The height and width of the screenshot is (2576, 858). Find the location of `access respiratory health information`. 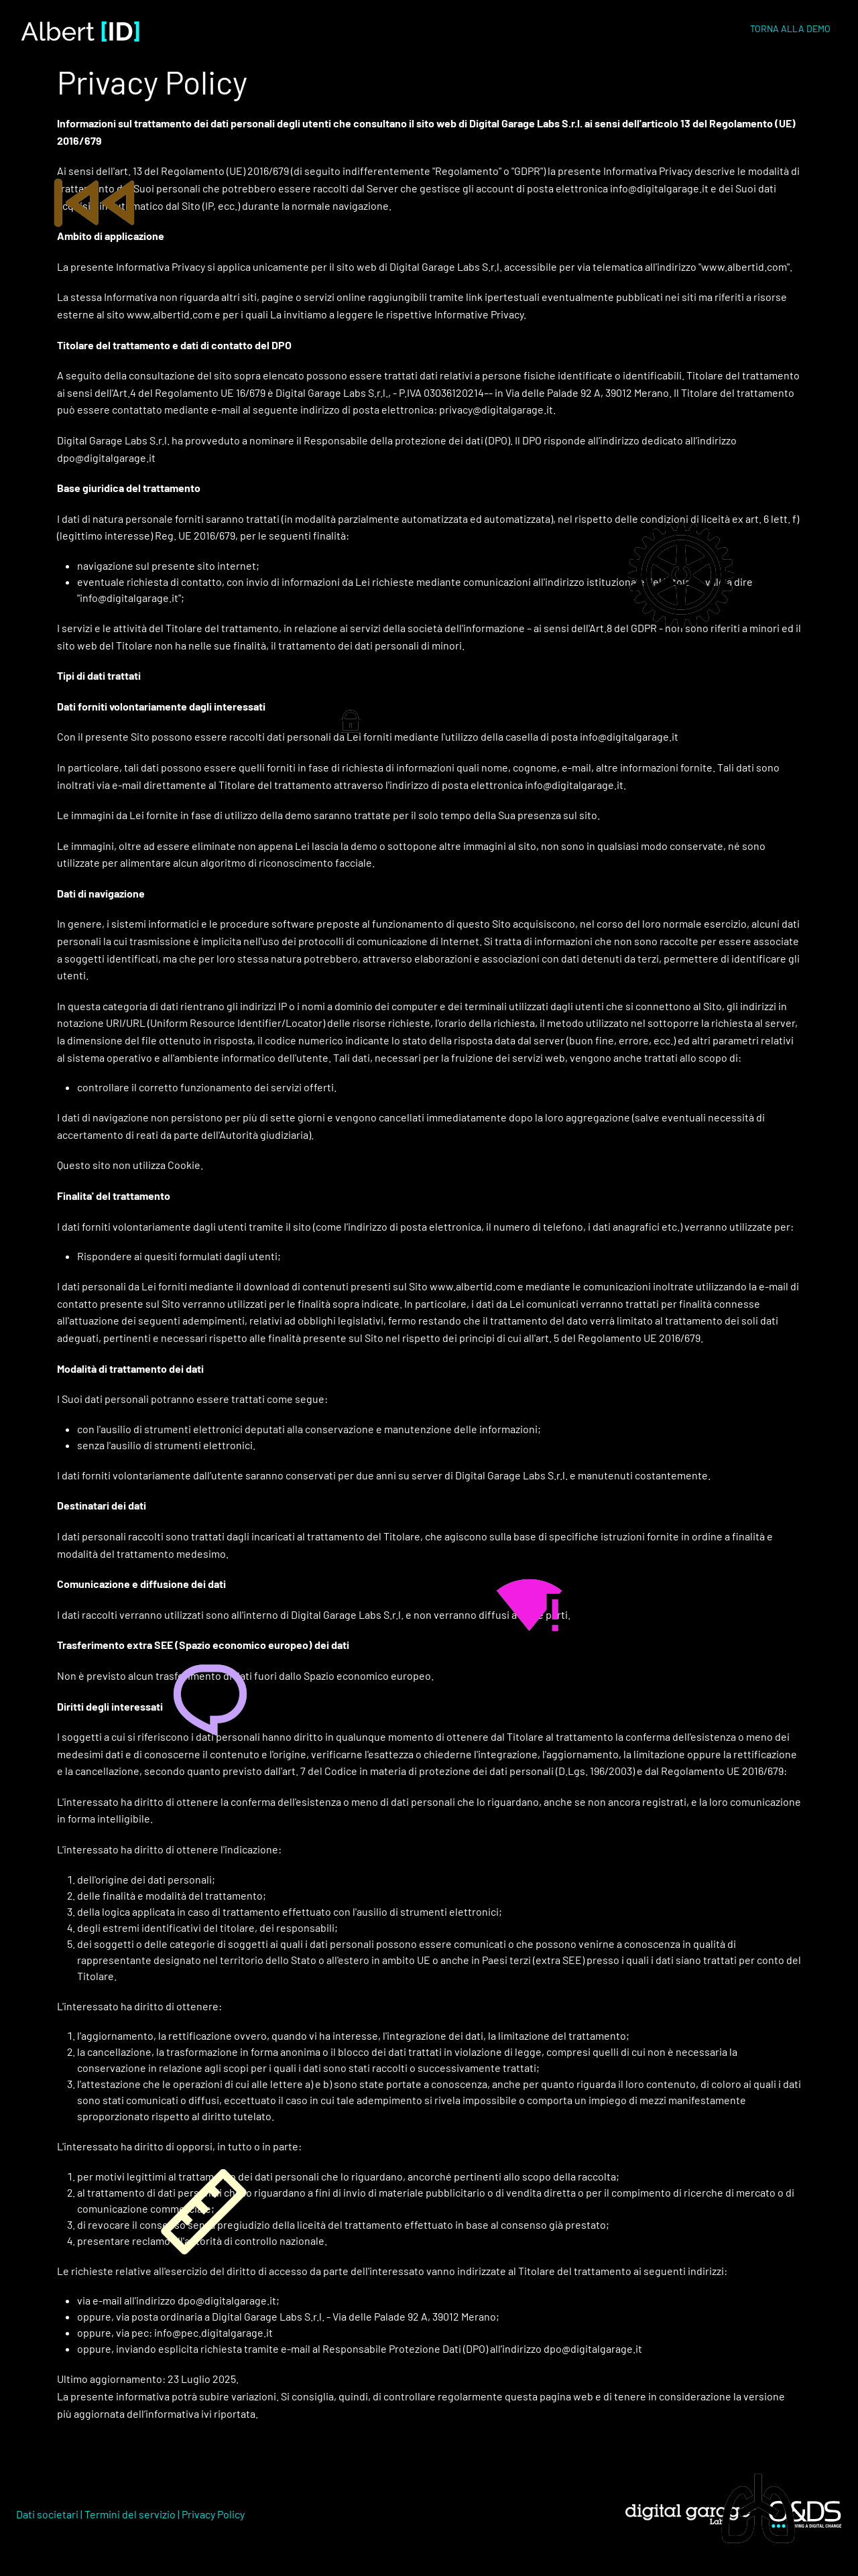

access respiratory health information is located at coordinates (758, 2510).